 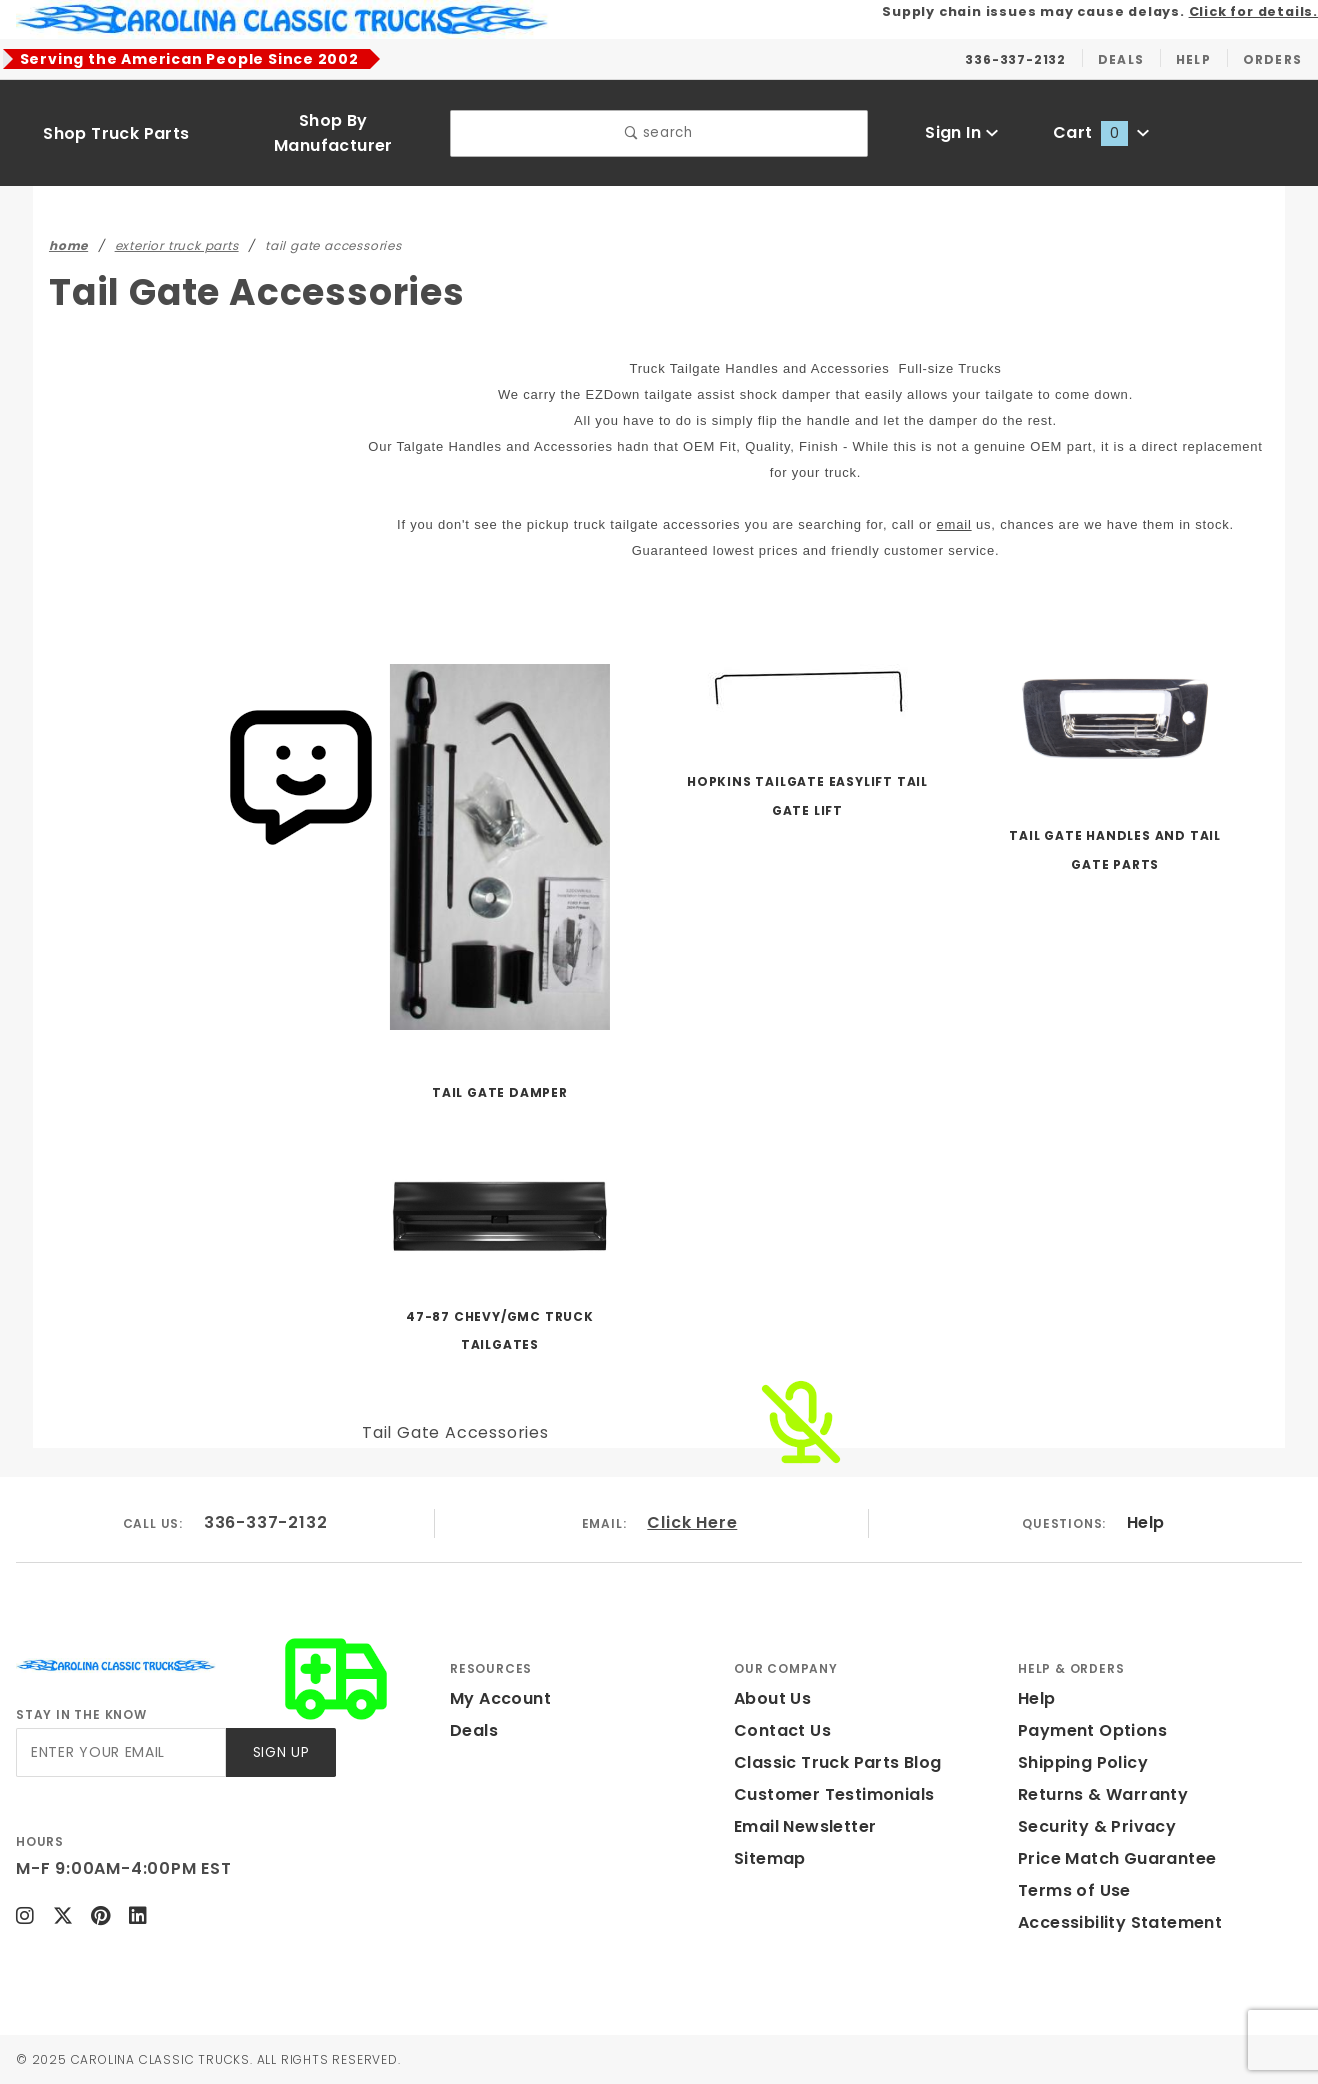 I want to click on request emergency medical services, so click(x=336, y=1679).